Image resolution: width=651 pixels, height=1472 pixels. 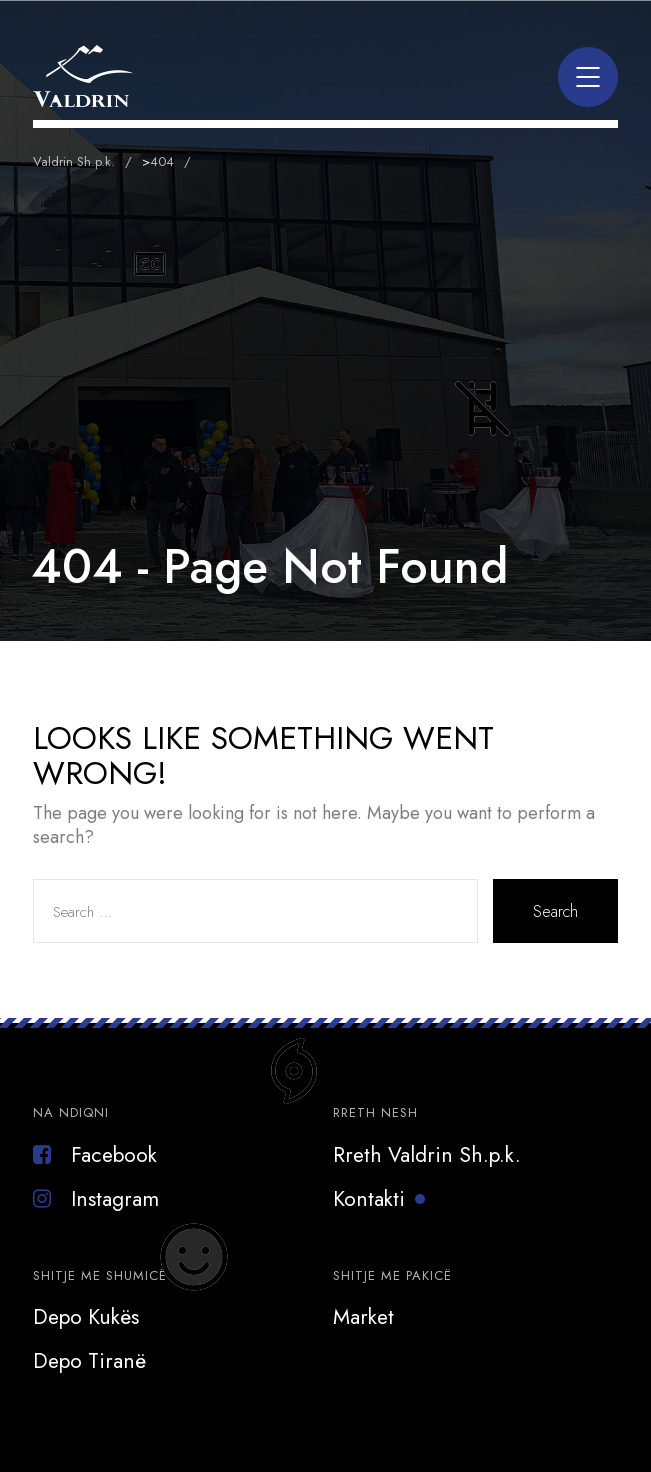 What do you see at coordinates (194, 1257) in the screenshot?
I see `add an emoji or reaction` at bounding box center [194, 1257].